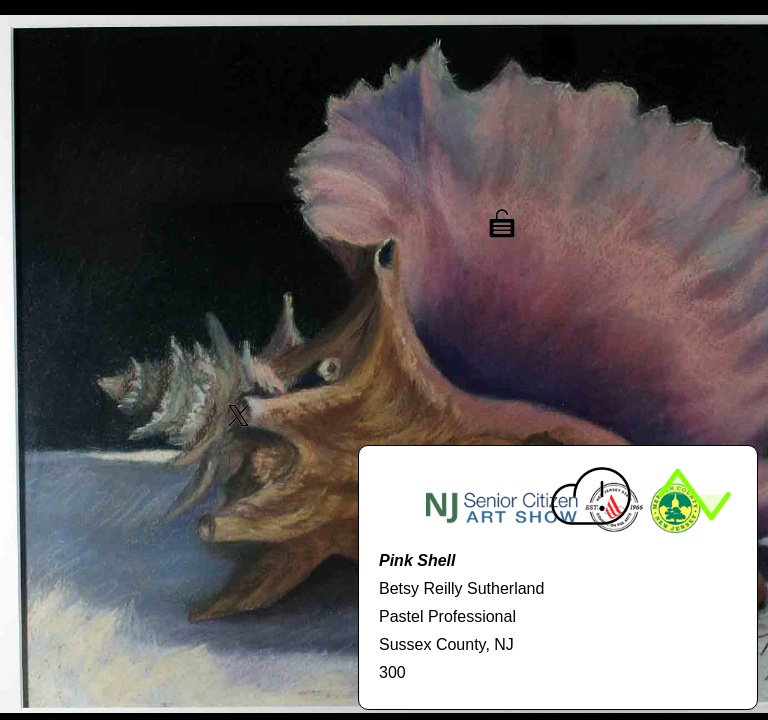 The width and height of the screenshot is (768, 720). Describe the element at coordinates (694, 494) in the screenshot. I see `select triangle waveform for audio synthesis` at that location.